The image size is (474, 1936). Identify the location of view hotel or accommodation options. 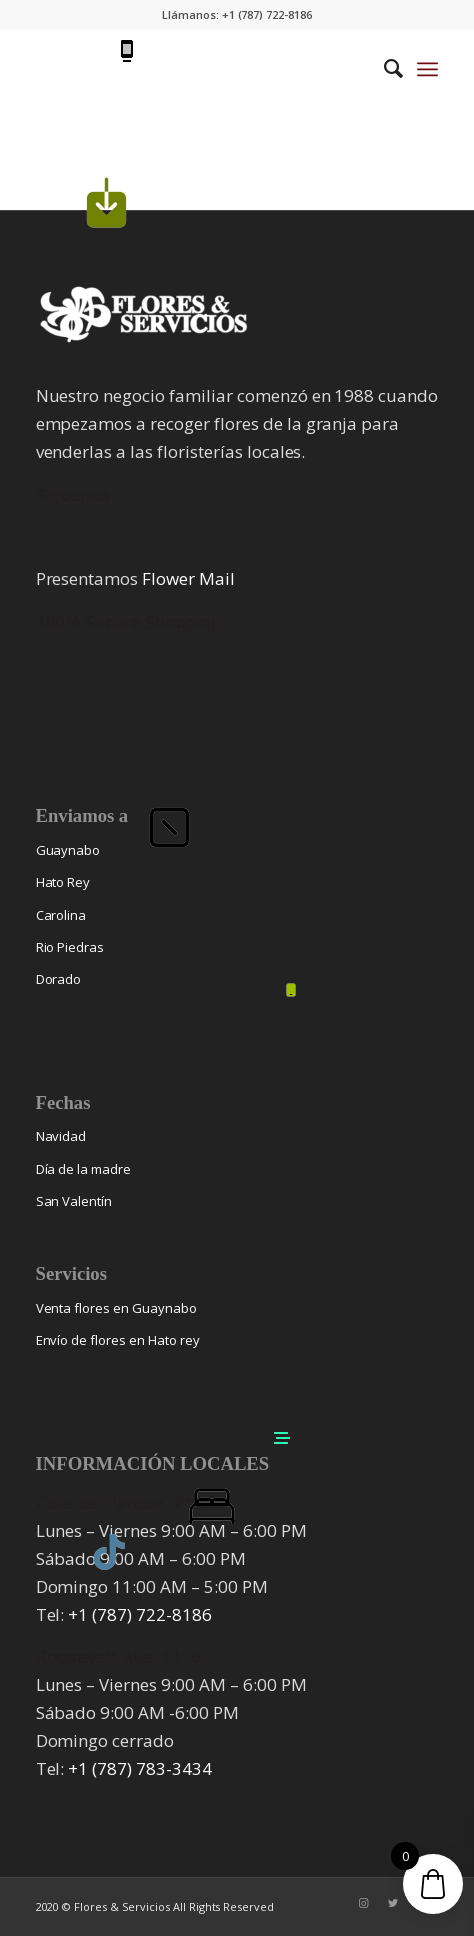
(212, 1506).